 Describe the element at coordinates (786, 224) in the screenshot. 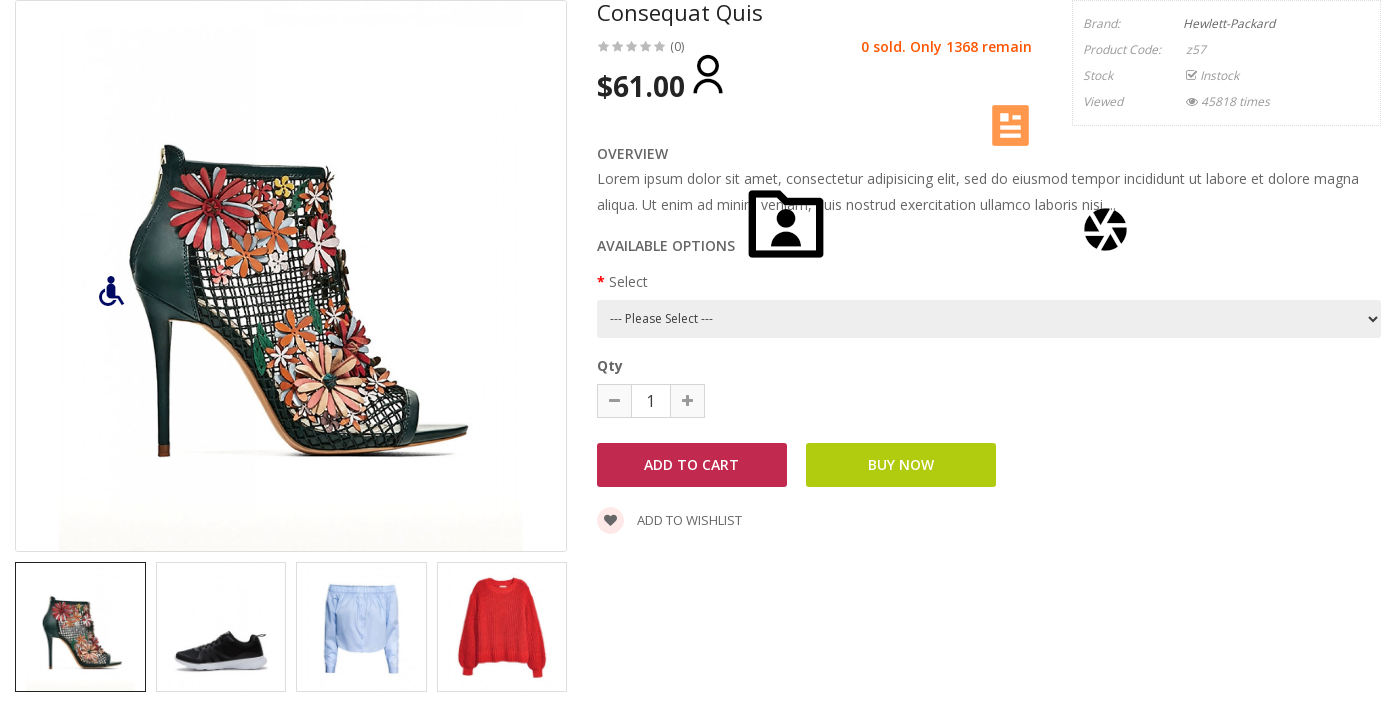

I see `access user profile documents` at that location.